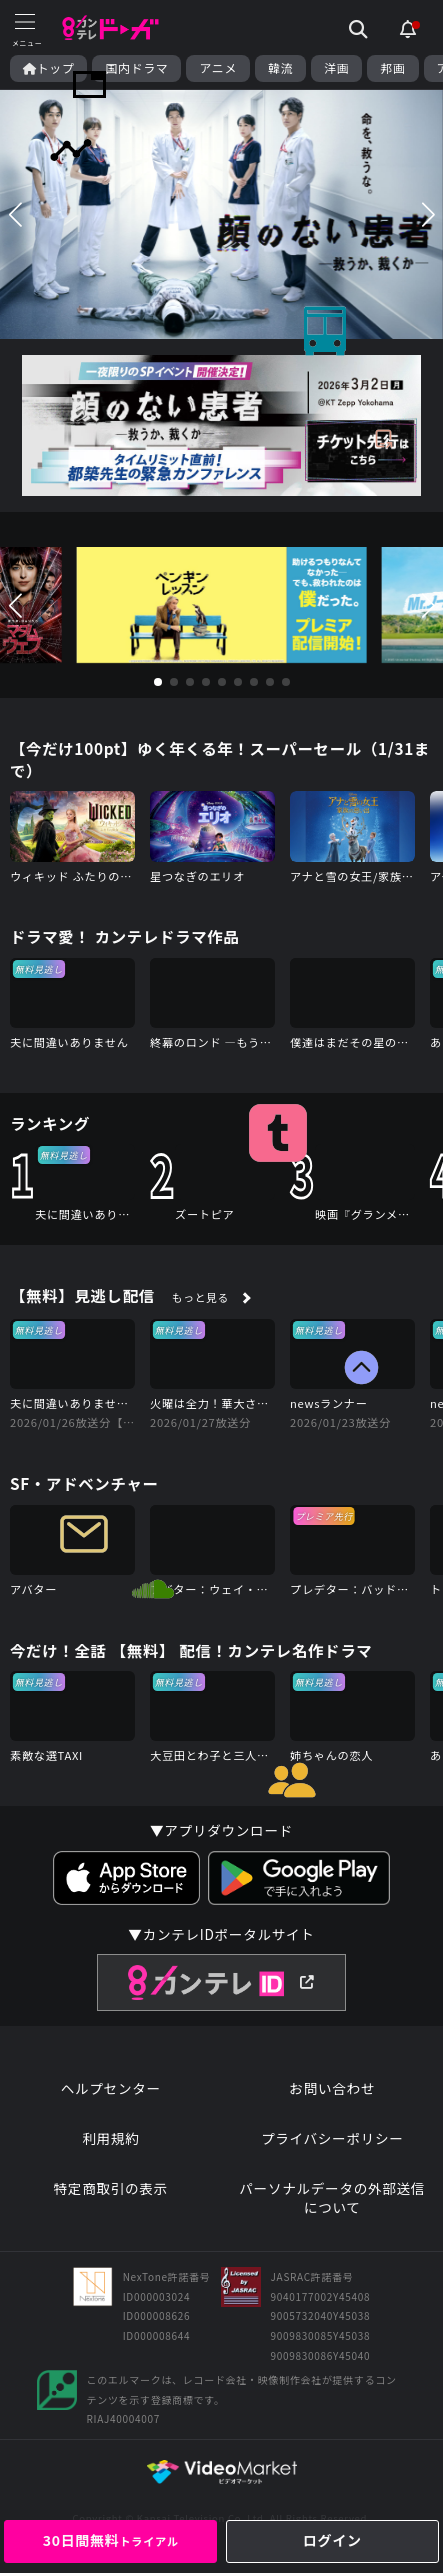 Image resolution: width=443 pixels, height=2573 pixels. Describe the element at coordinates (278, 1133) in the screenshot. I see `open the tumblr app` at that location.